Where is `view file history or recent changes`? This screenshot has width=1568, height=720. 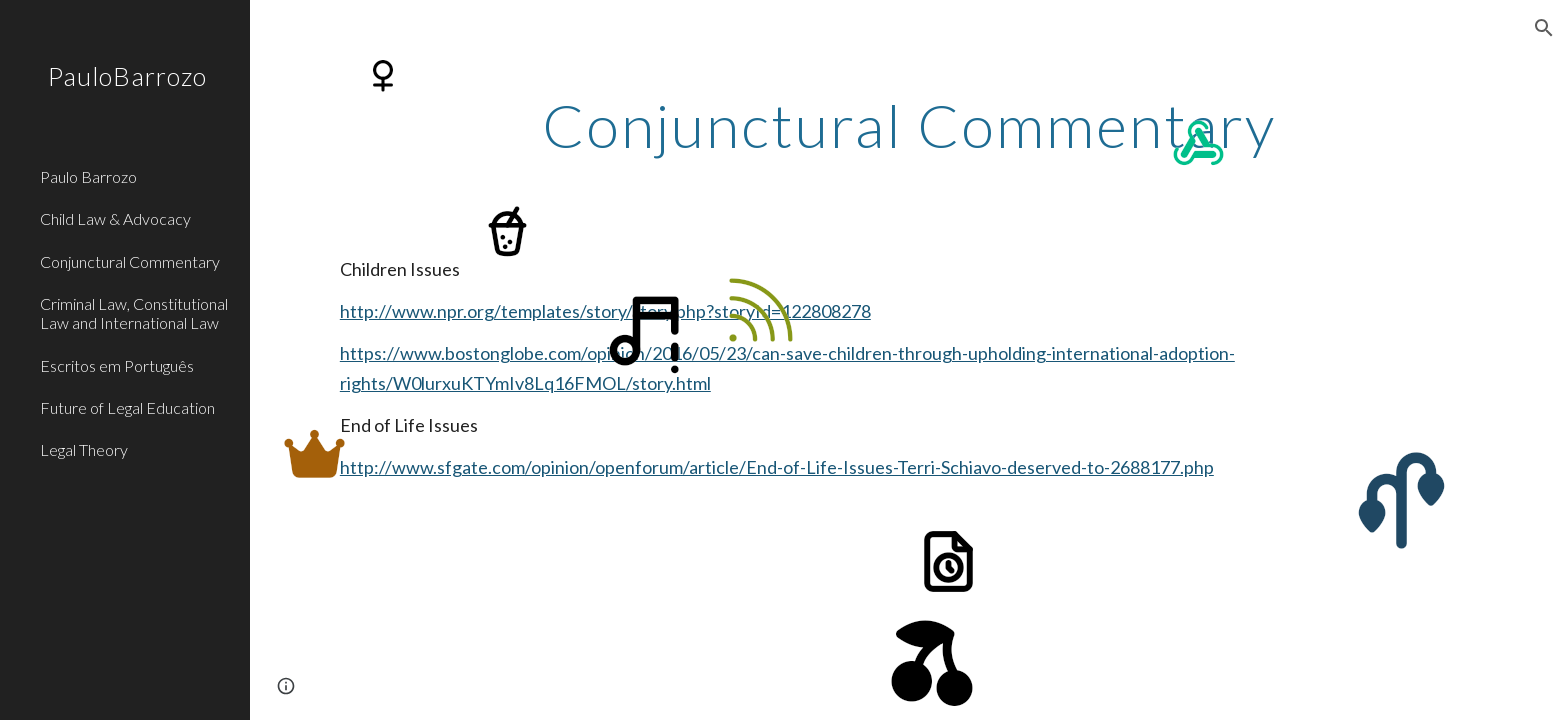 view file history or recent changes is located at coordinates (948, 561).